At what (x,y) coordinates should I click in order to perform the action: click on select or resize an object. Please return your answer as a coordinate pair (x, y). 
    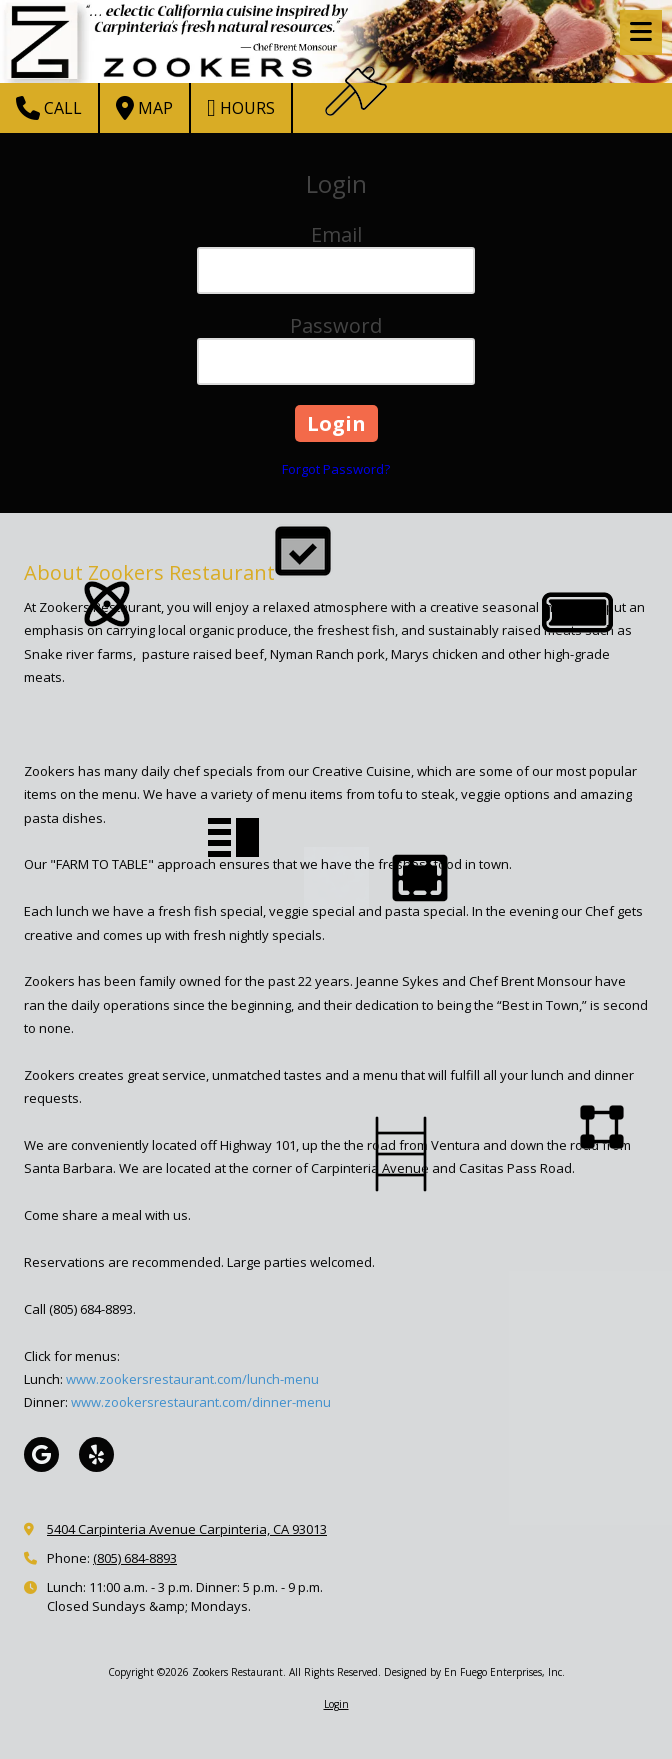
    Looking at the image, I should click on (602, 1127).